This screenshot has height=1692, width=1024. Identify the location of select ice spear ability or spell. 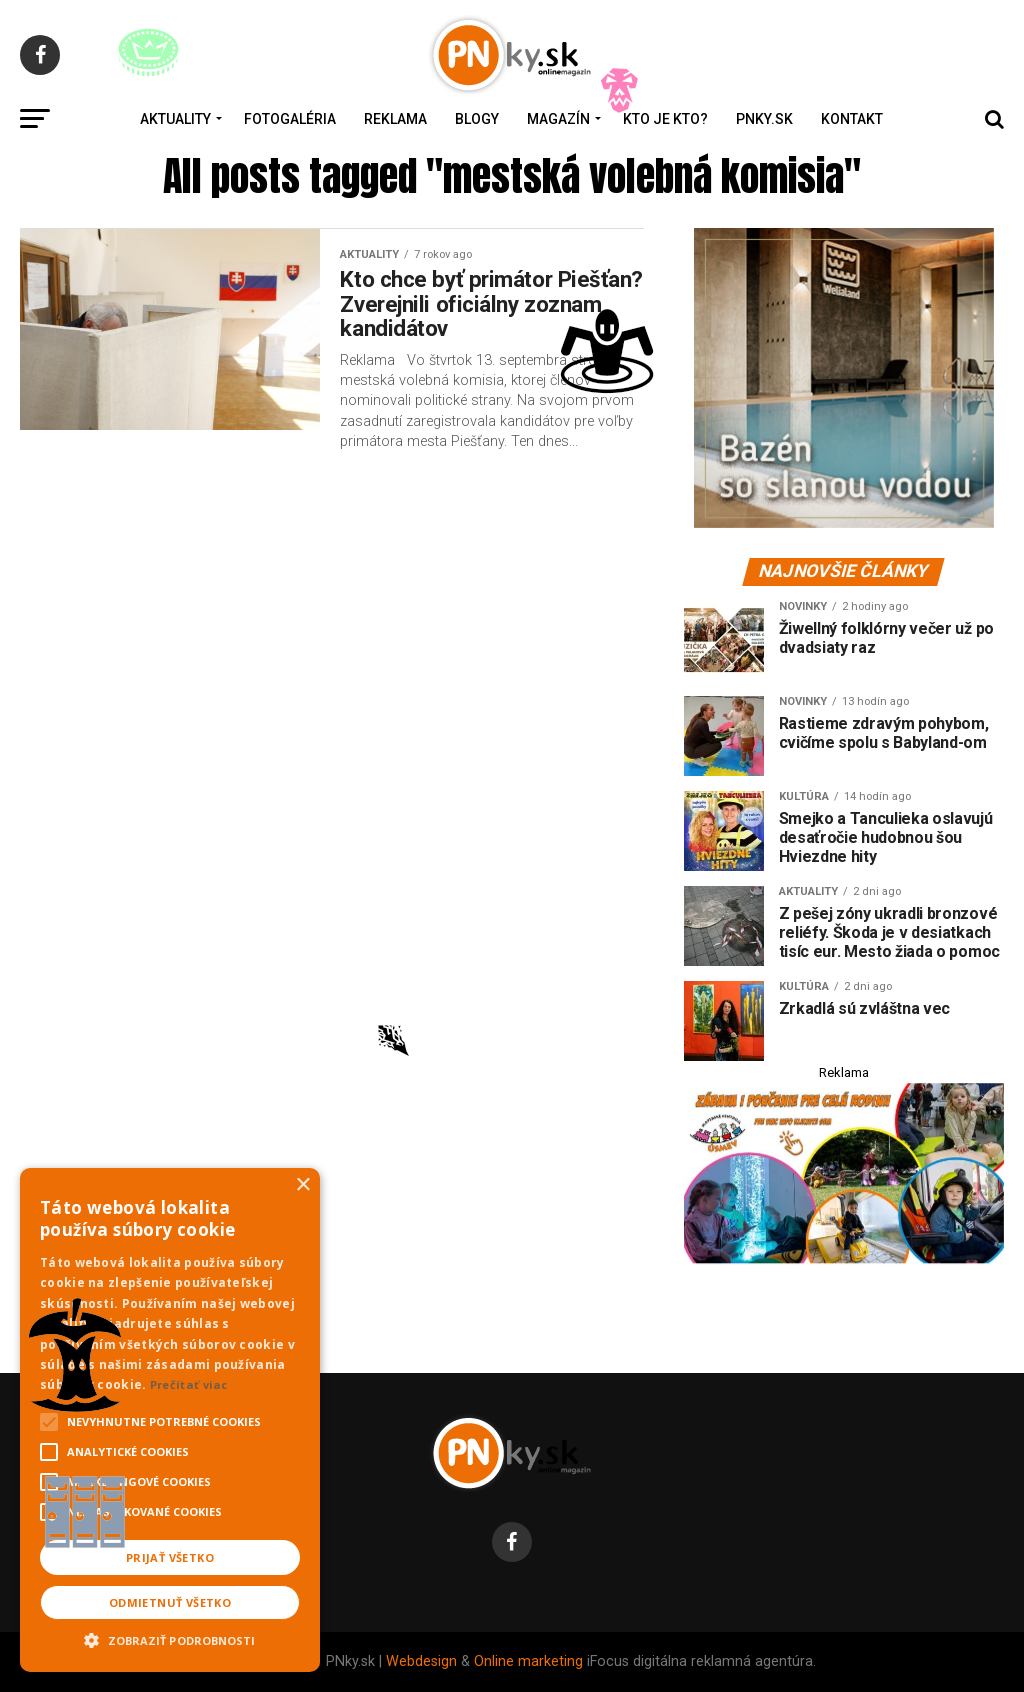
(393, 1040).